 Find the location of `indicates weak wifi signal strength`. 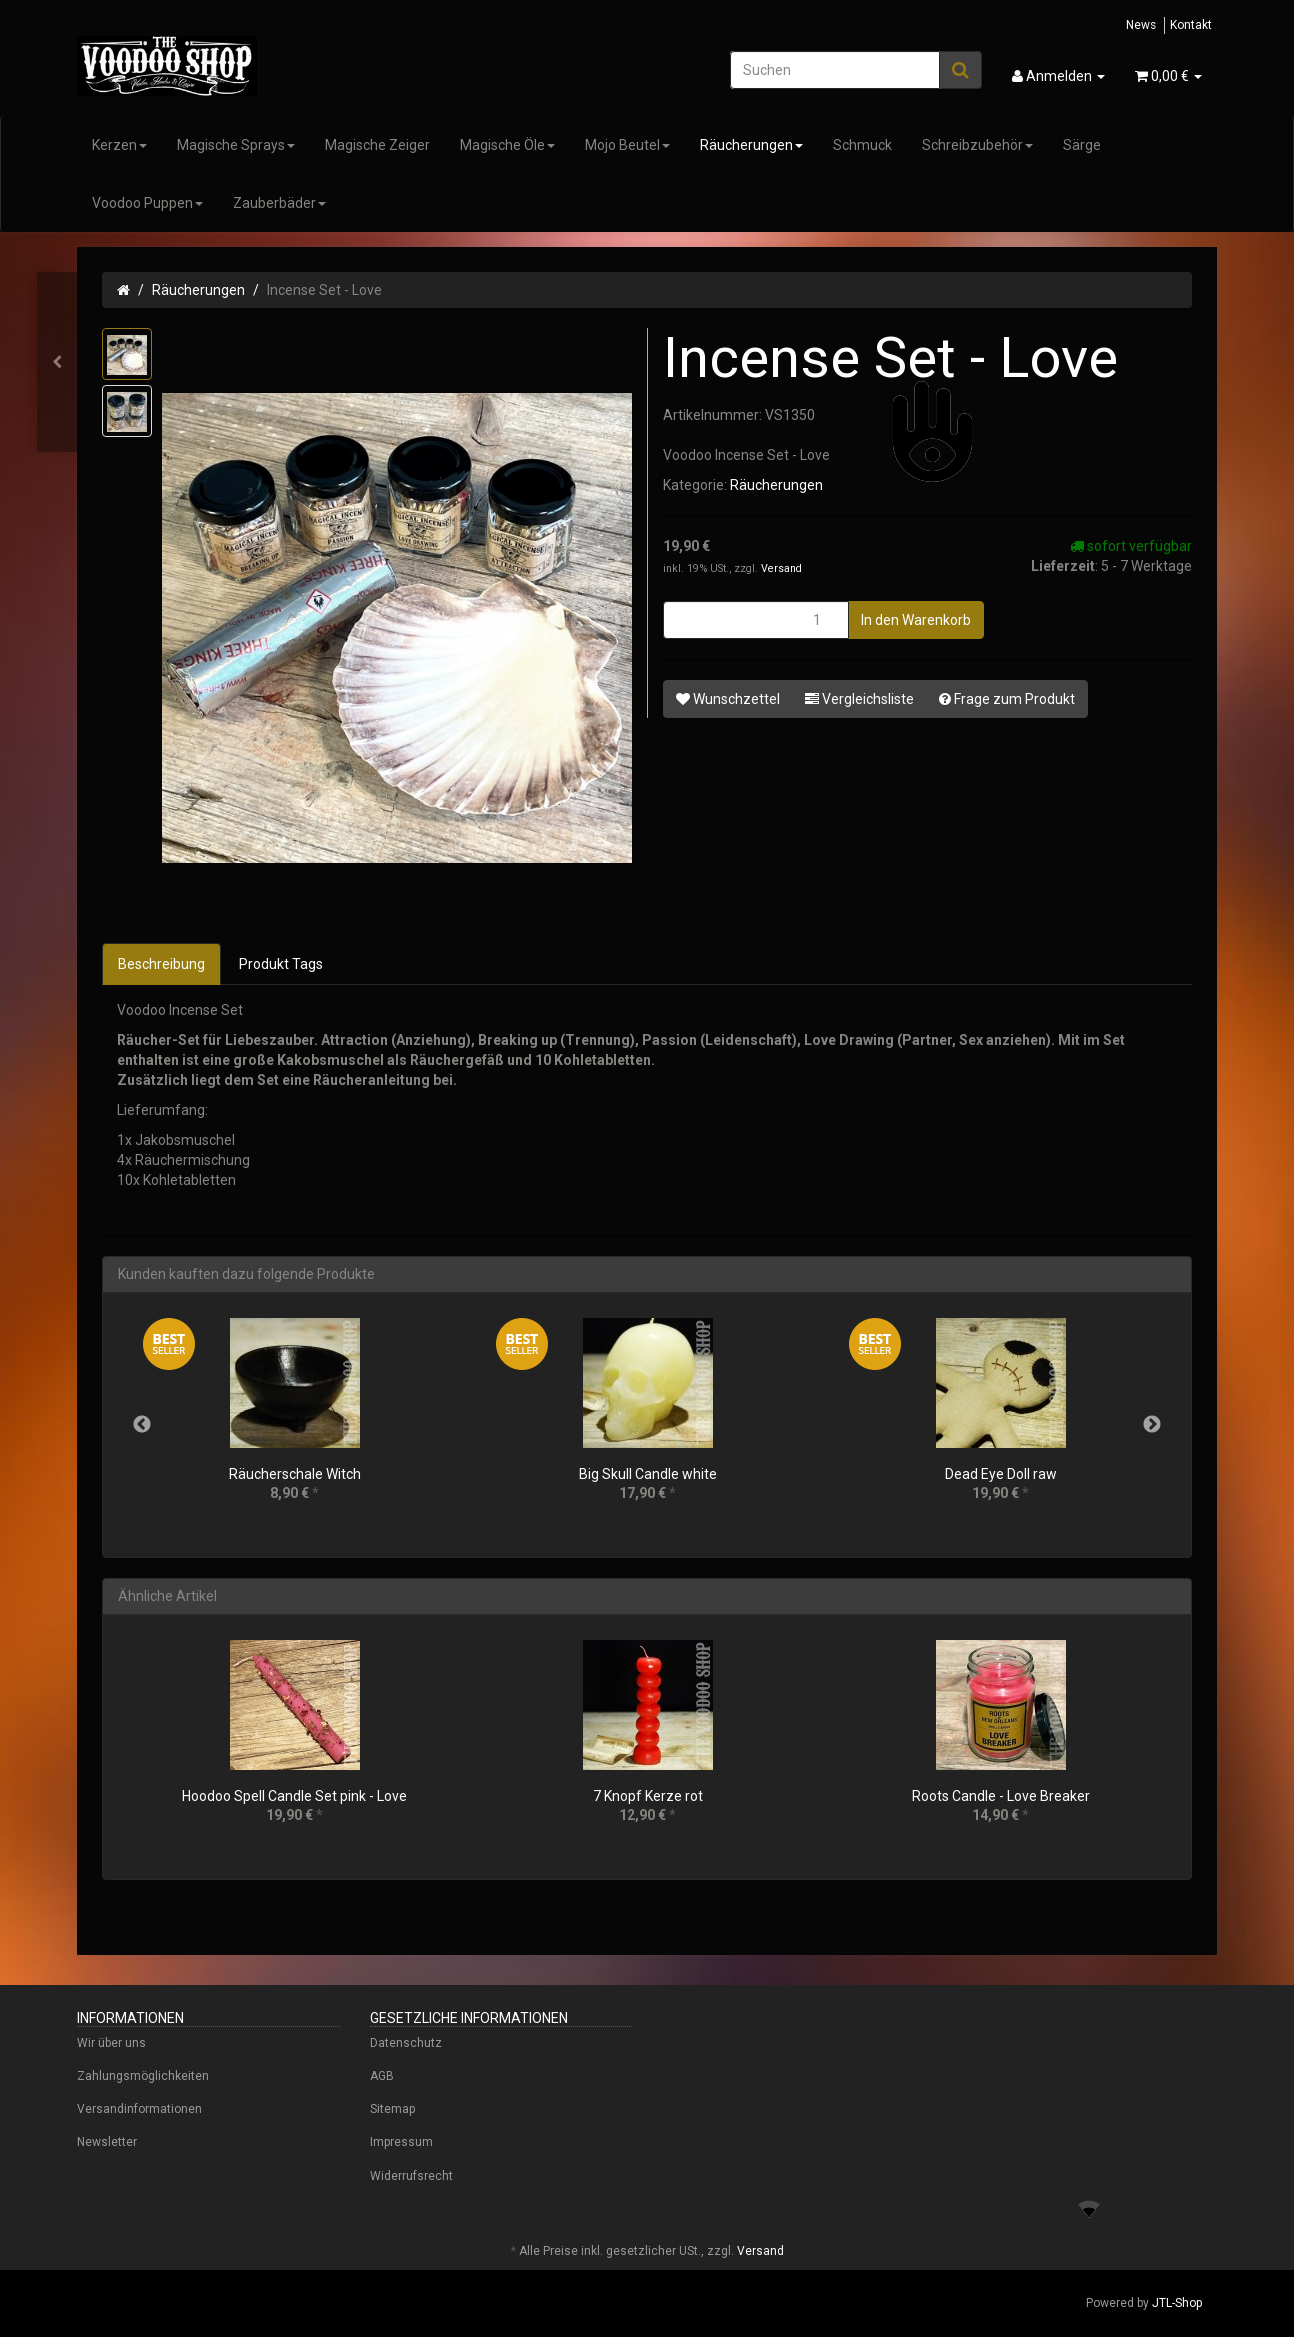

indicates weak wifi signal strength is located at coordinates (1089, 2209).